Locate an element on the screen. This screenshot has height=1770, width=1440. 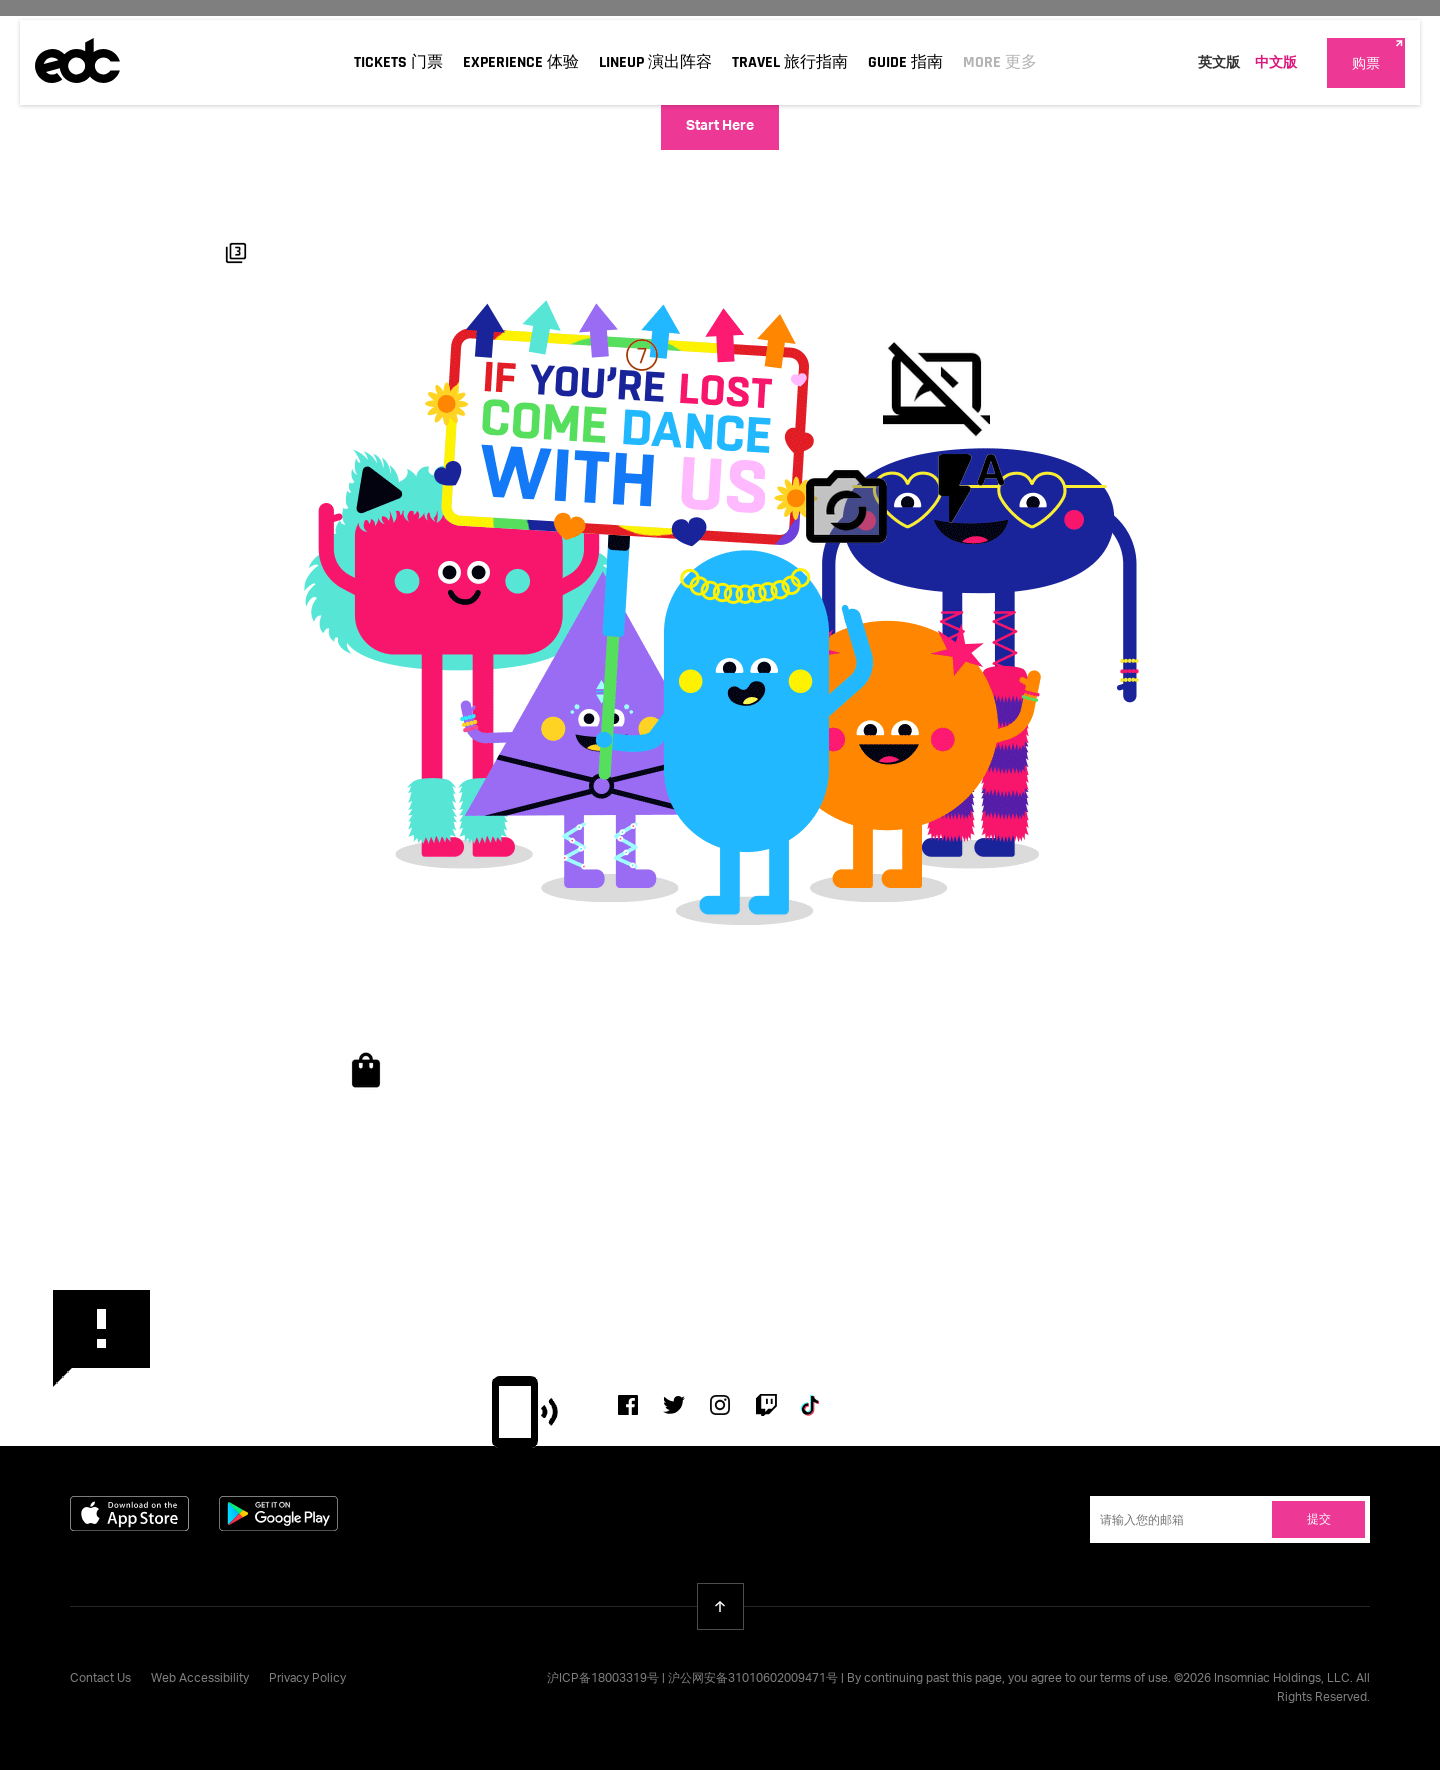
message failed to send is located at coordinates (101, 1338).